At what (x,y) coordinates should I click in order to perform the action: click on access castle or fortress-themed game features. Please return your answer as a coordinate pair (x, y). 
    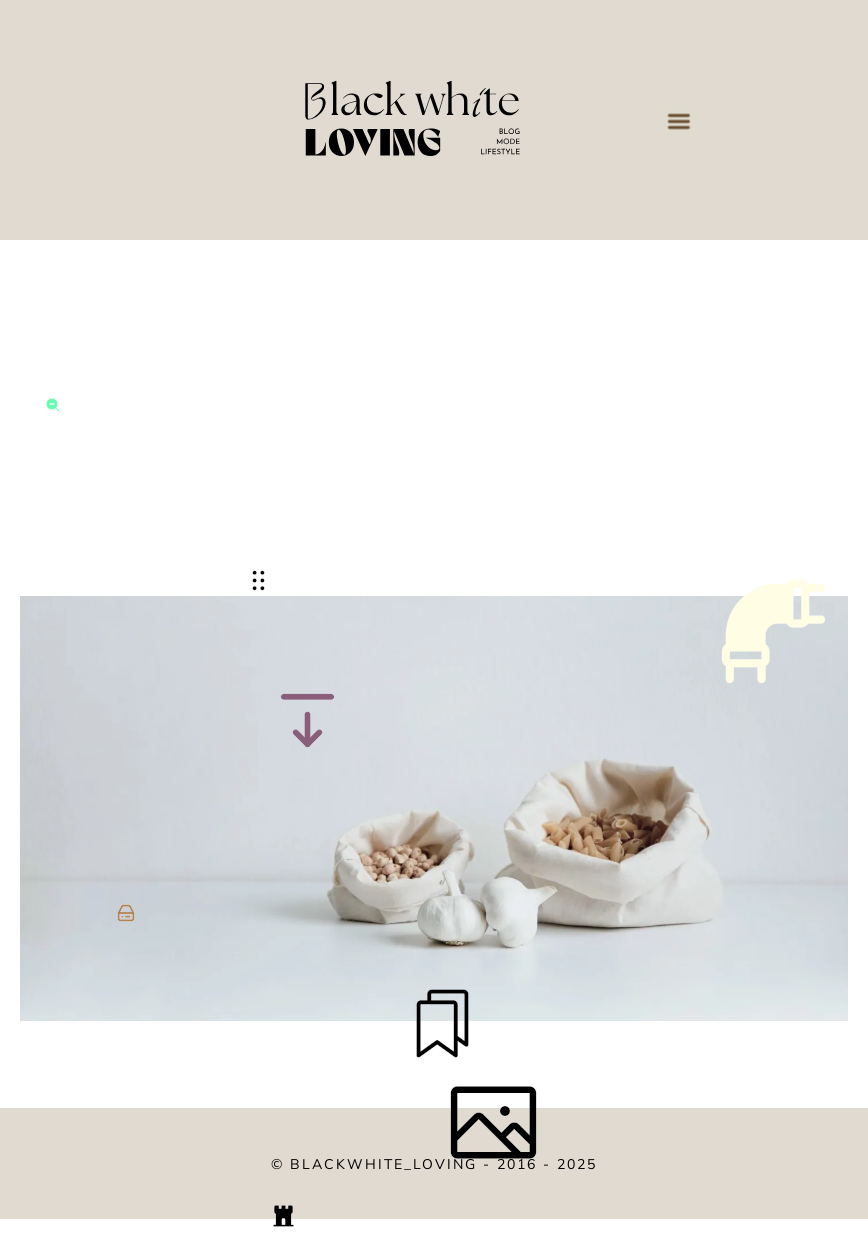
    Looking at the image, I should click on (283, 1215).